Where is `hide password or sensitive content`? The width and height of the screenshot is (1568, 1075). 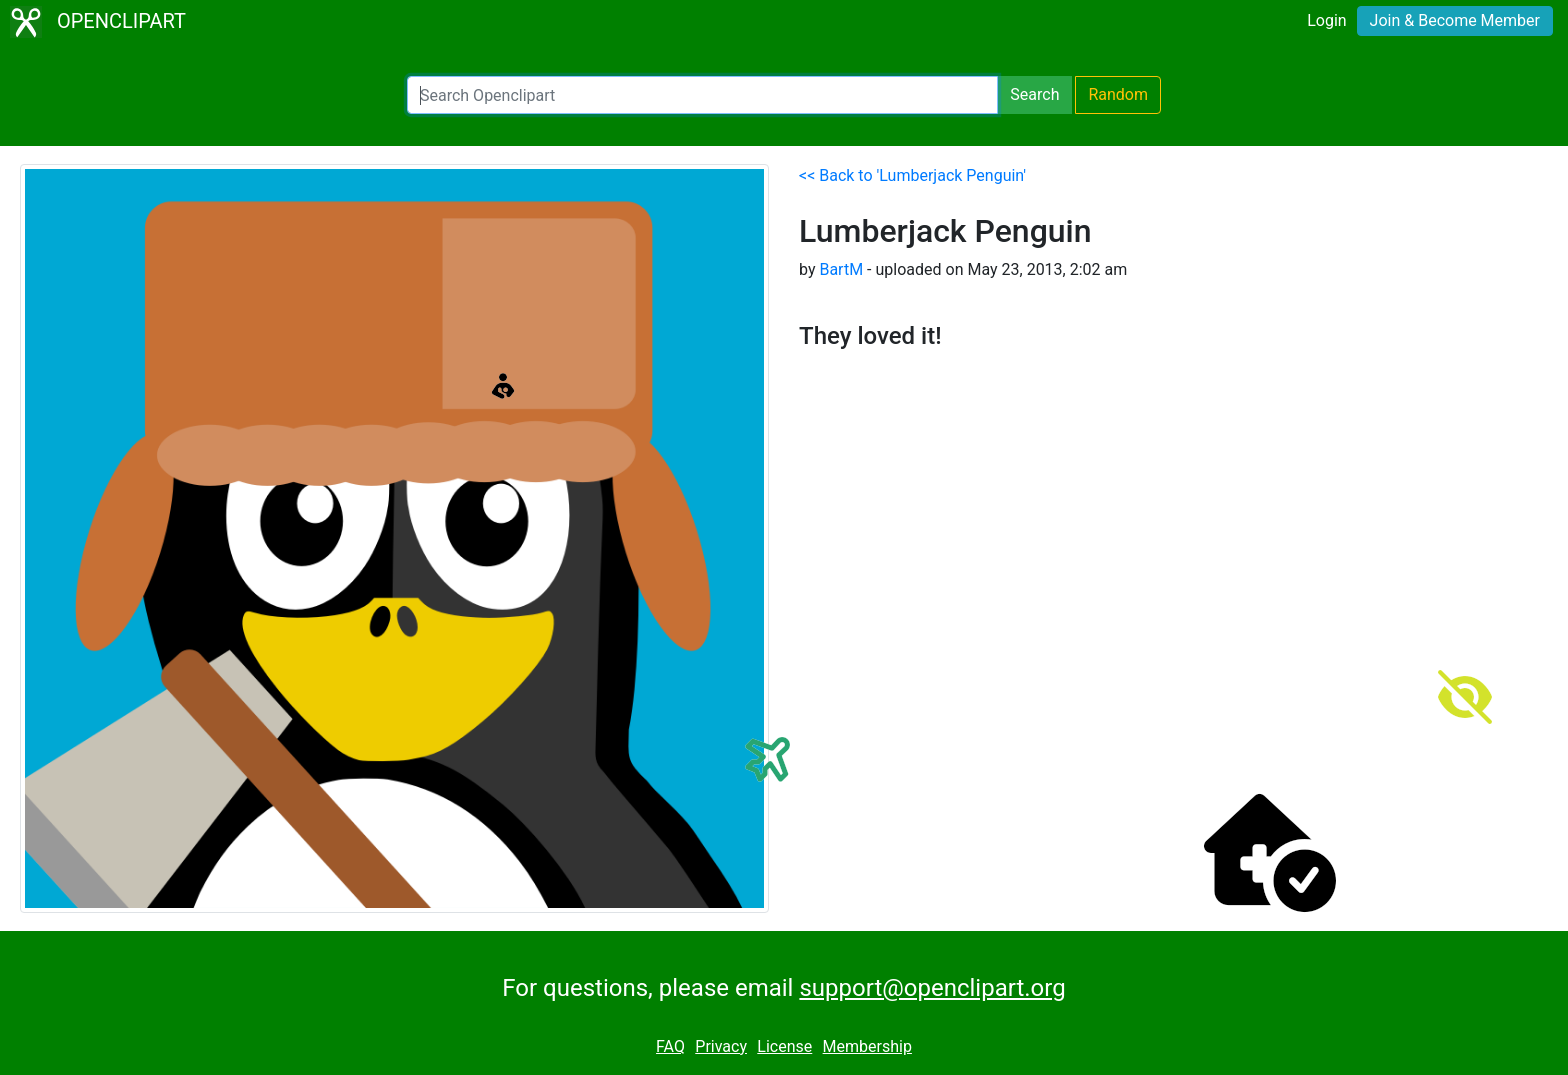
hide password or sensitive content is located at coordinates (1465, 697).